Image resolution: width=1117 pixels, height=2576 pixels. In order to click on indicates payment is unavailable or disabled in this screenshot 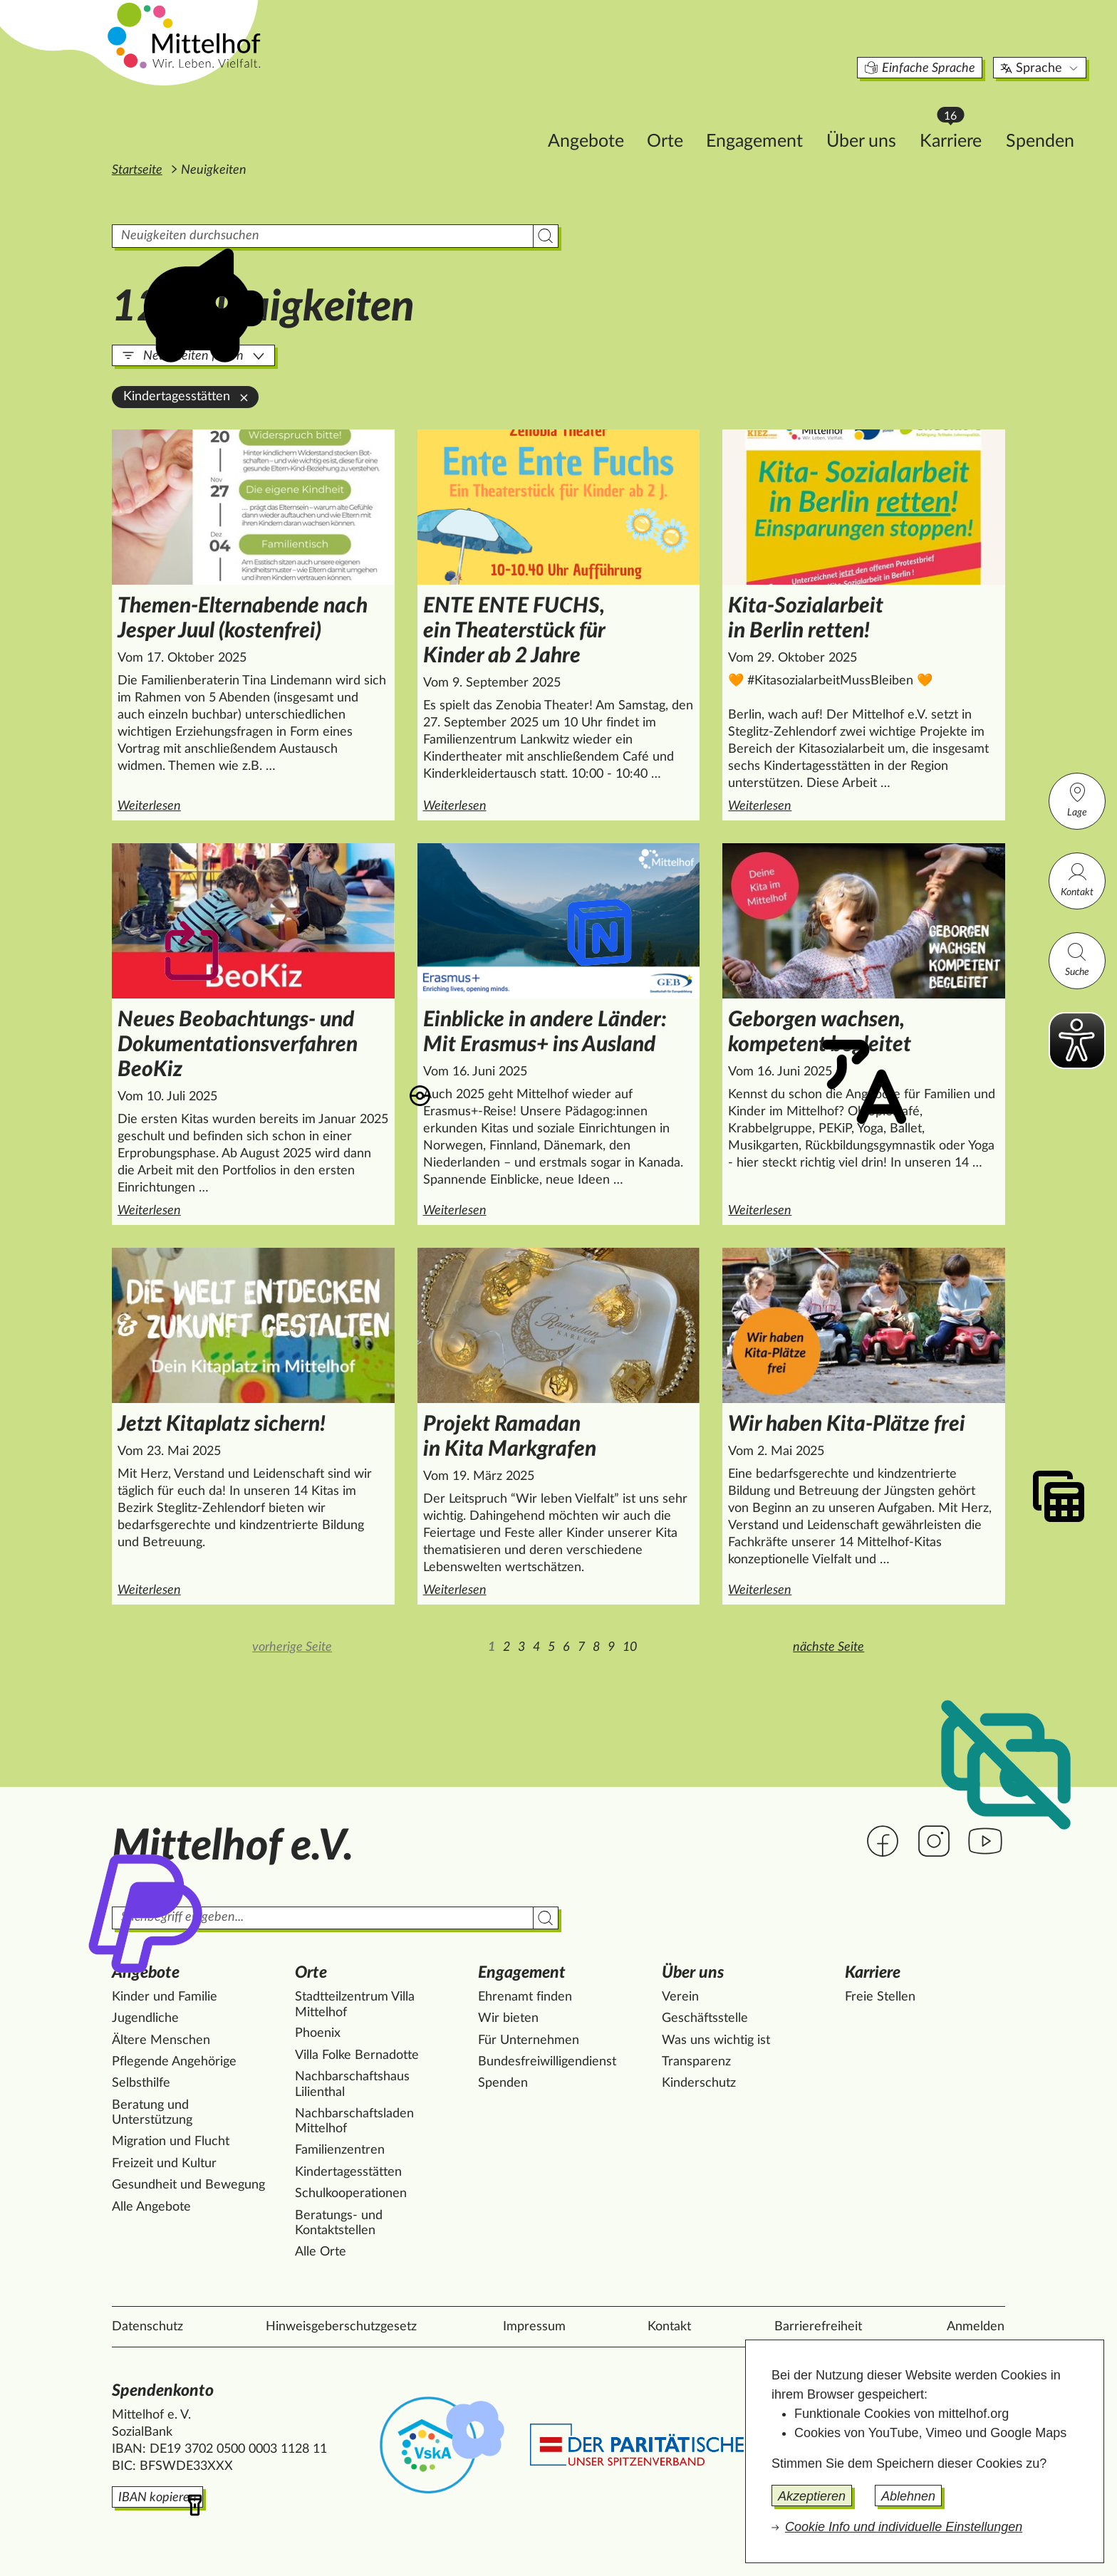, I will do `click(1006, 1765)`.